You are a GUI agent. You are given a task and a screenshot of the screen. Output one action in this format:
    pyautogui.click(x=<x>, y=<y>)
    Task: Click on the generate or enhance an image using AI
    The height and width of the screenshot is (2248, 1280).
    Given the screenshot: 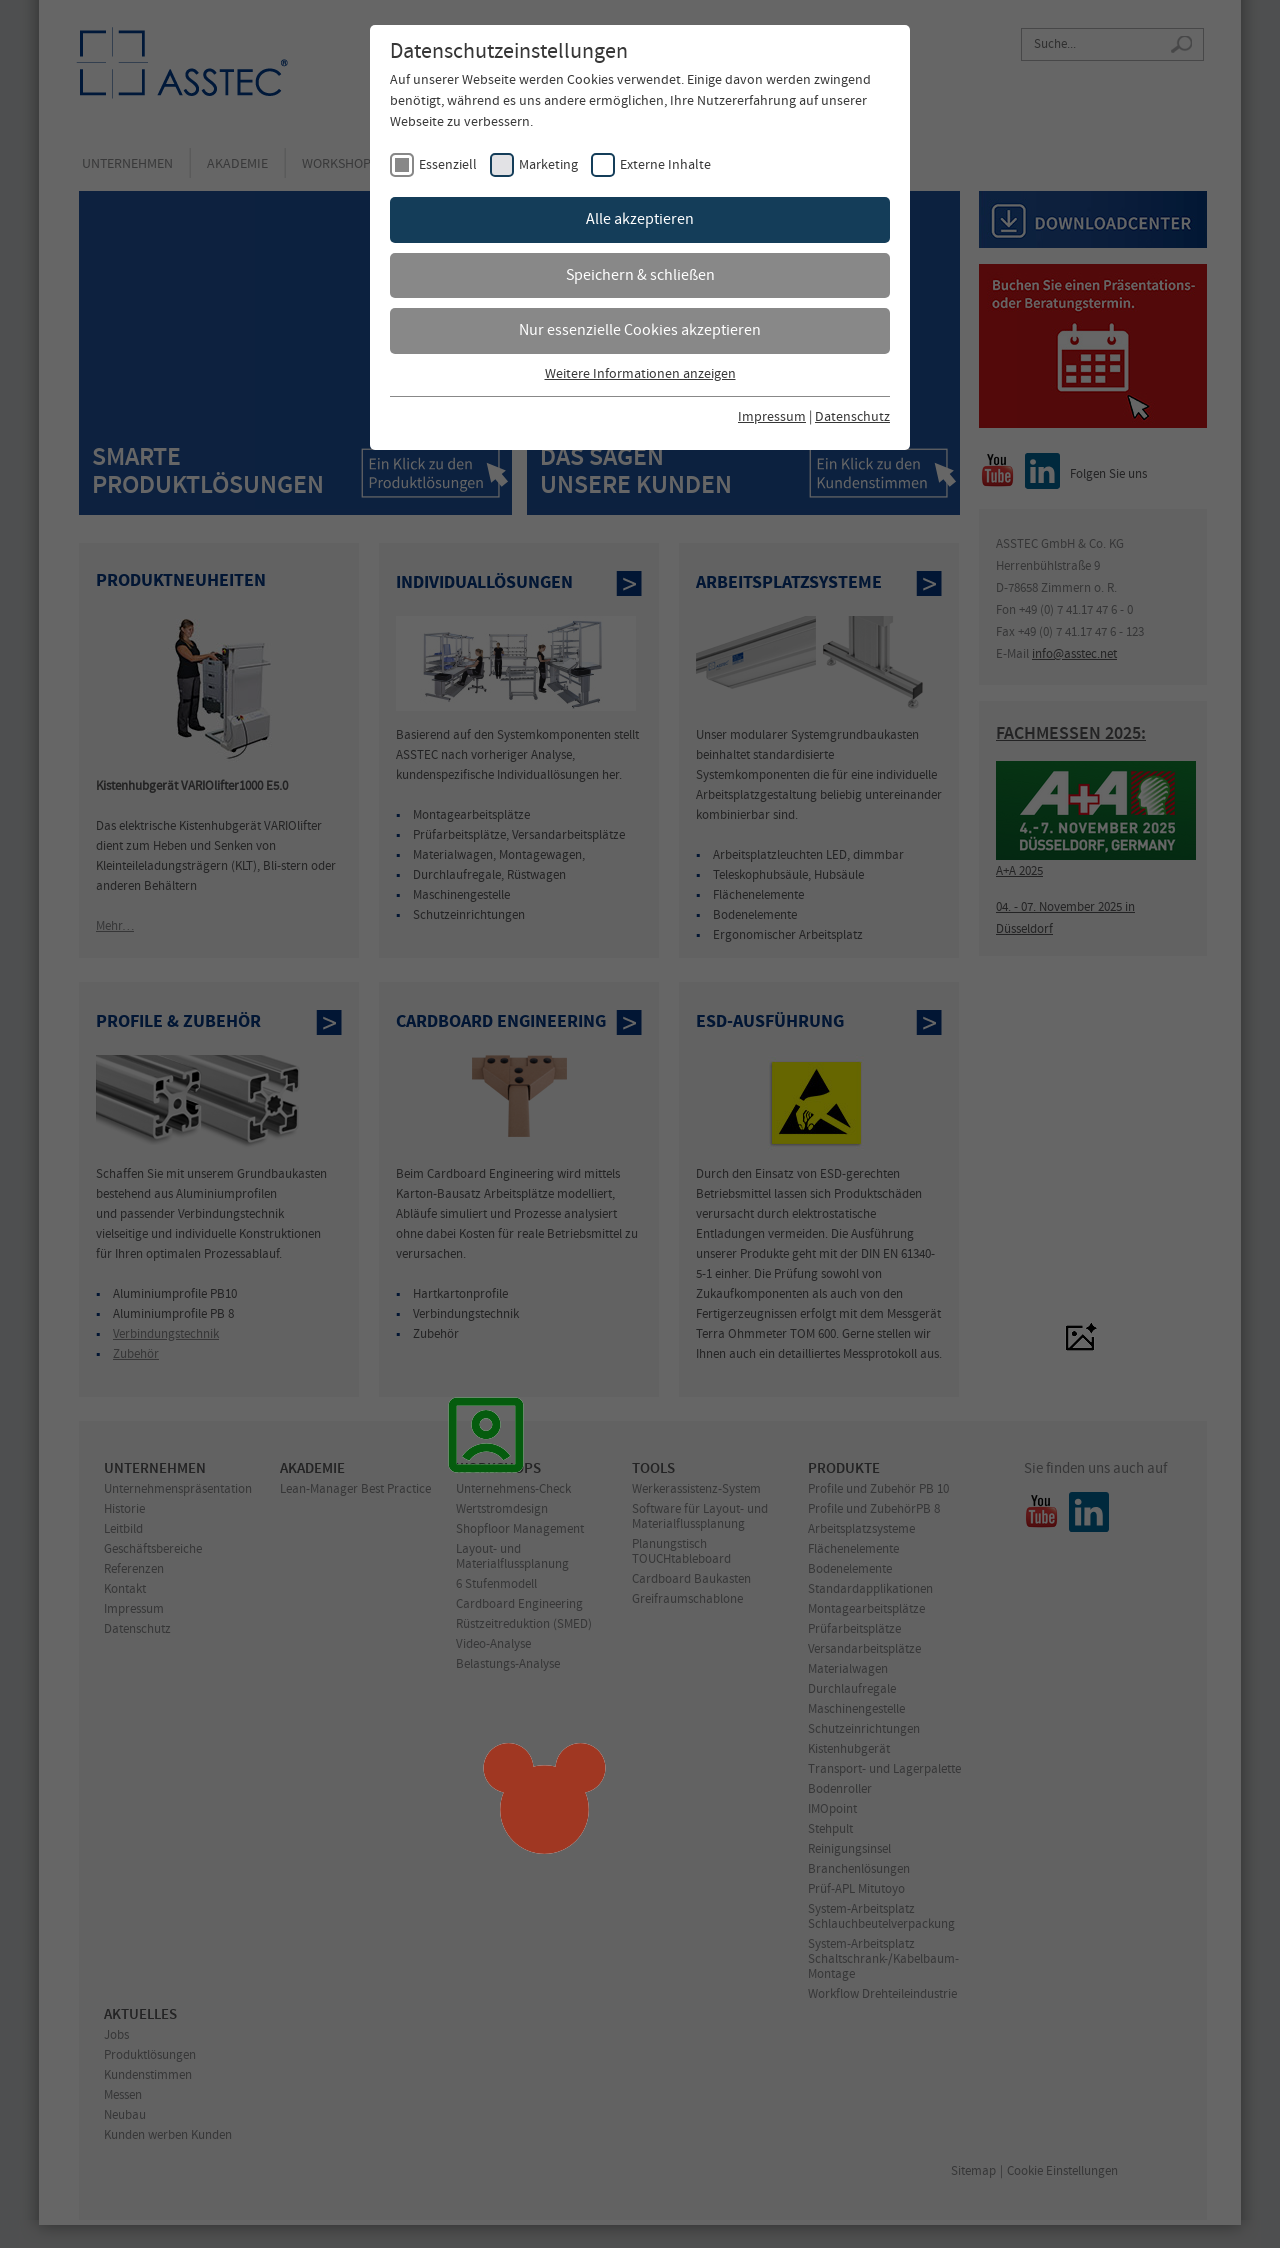 What is the action you would take?
    pyautogui.click(x=1080, y=1338)
    